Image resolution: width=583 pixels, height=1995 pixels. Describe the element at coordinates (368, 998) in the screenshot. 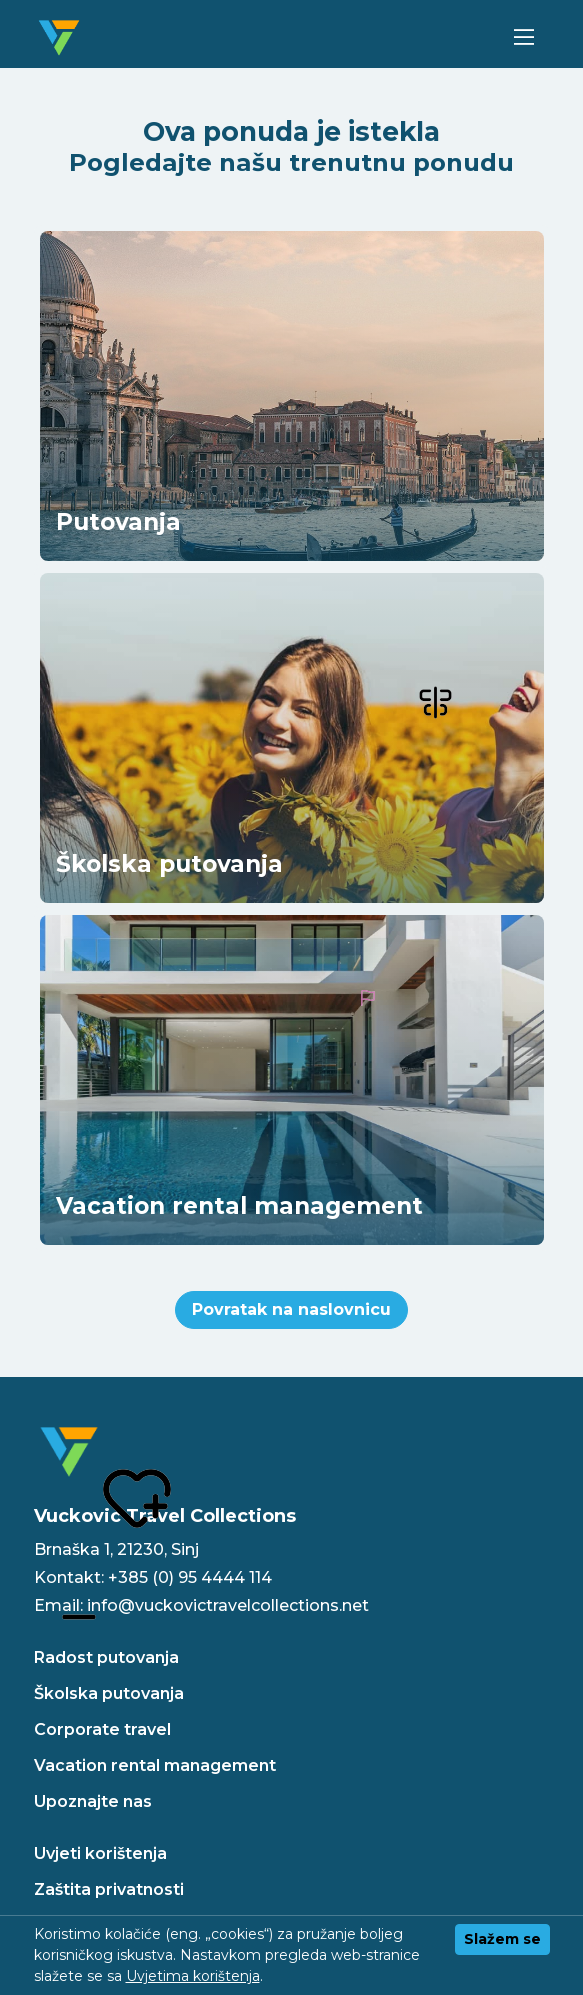

I see `flag or mark an item for follow-up` at that location.